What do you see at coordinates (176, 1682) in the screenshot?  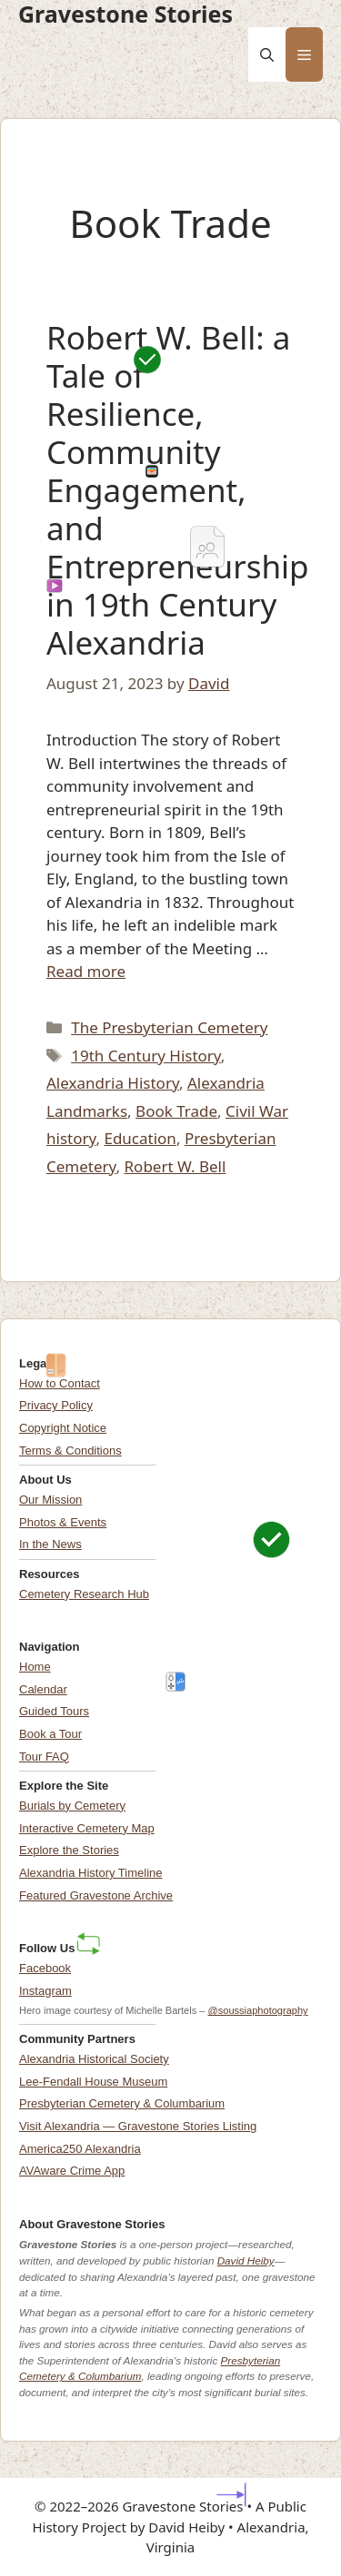 I see `open the character map application` at bounding box center [176, 1682].